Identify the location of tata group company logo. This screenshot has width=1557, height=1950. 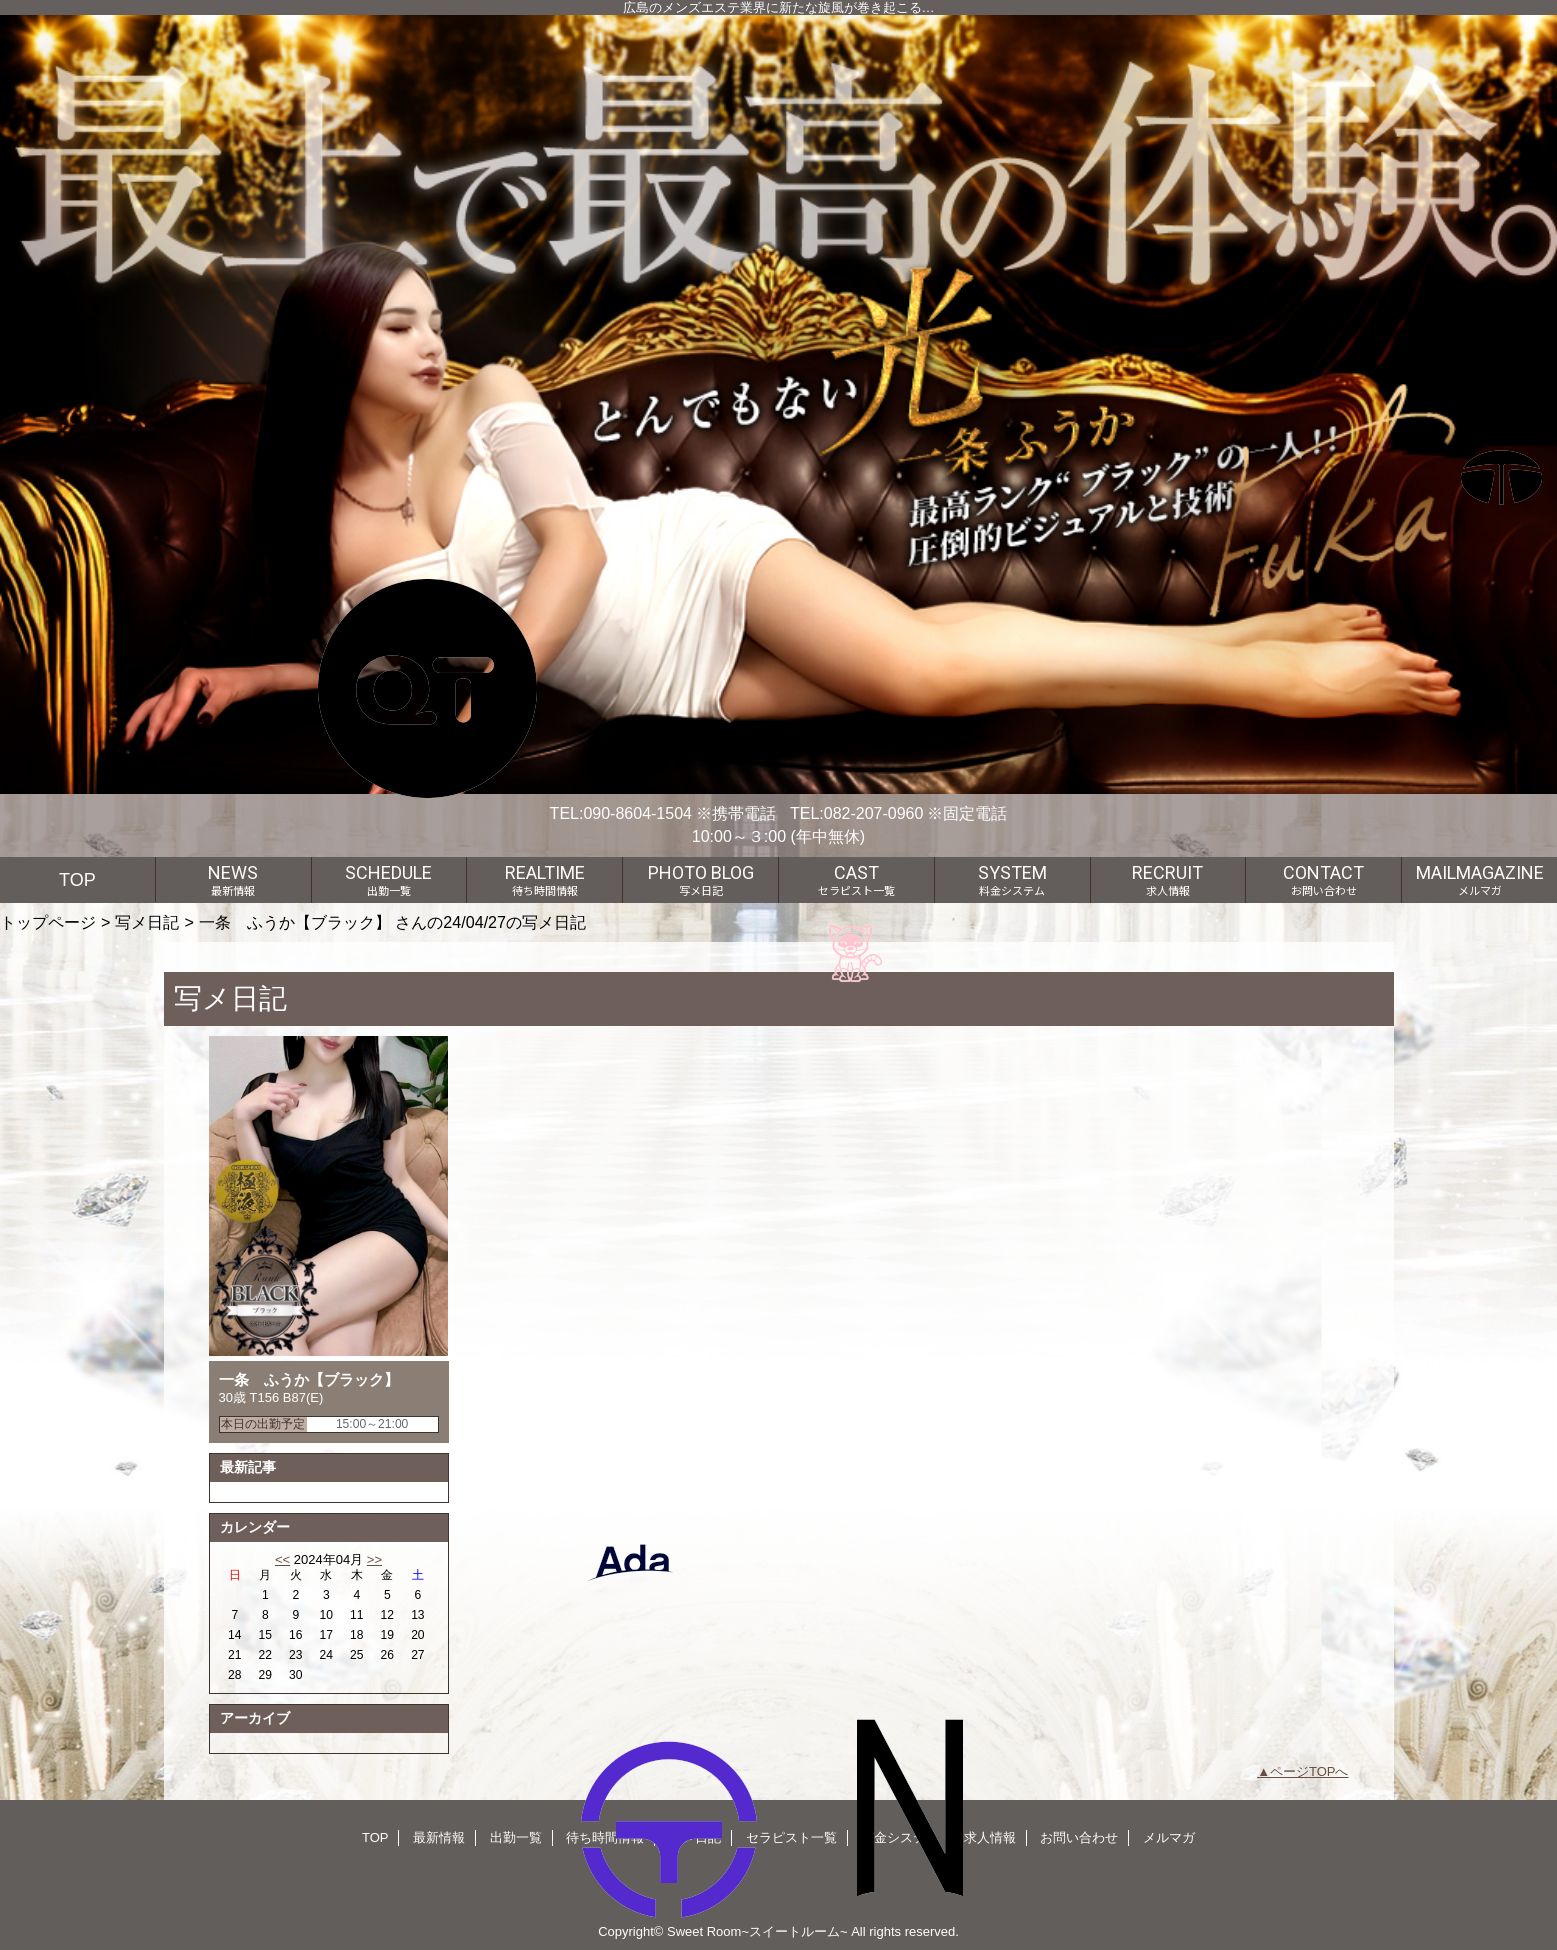
(1501, 477).